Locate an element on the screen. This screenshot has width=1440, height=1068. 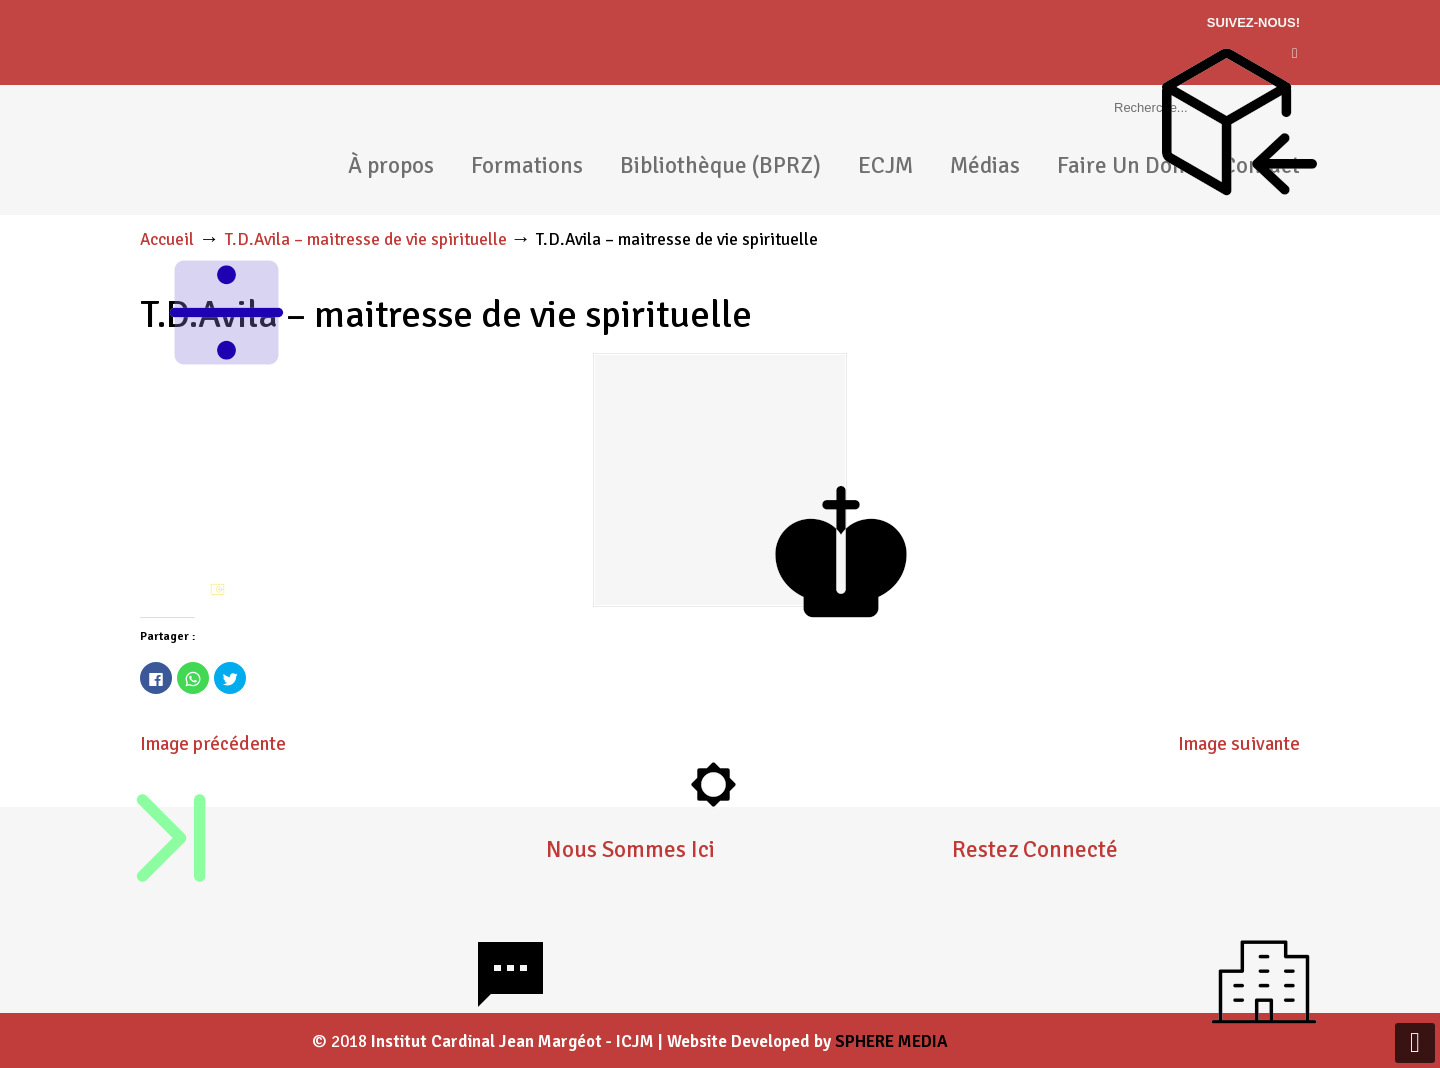
indicates premium or royal status is located at coordinates (841, 561).